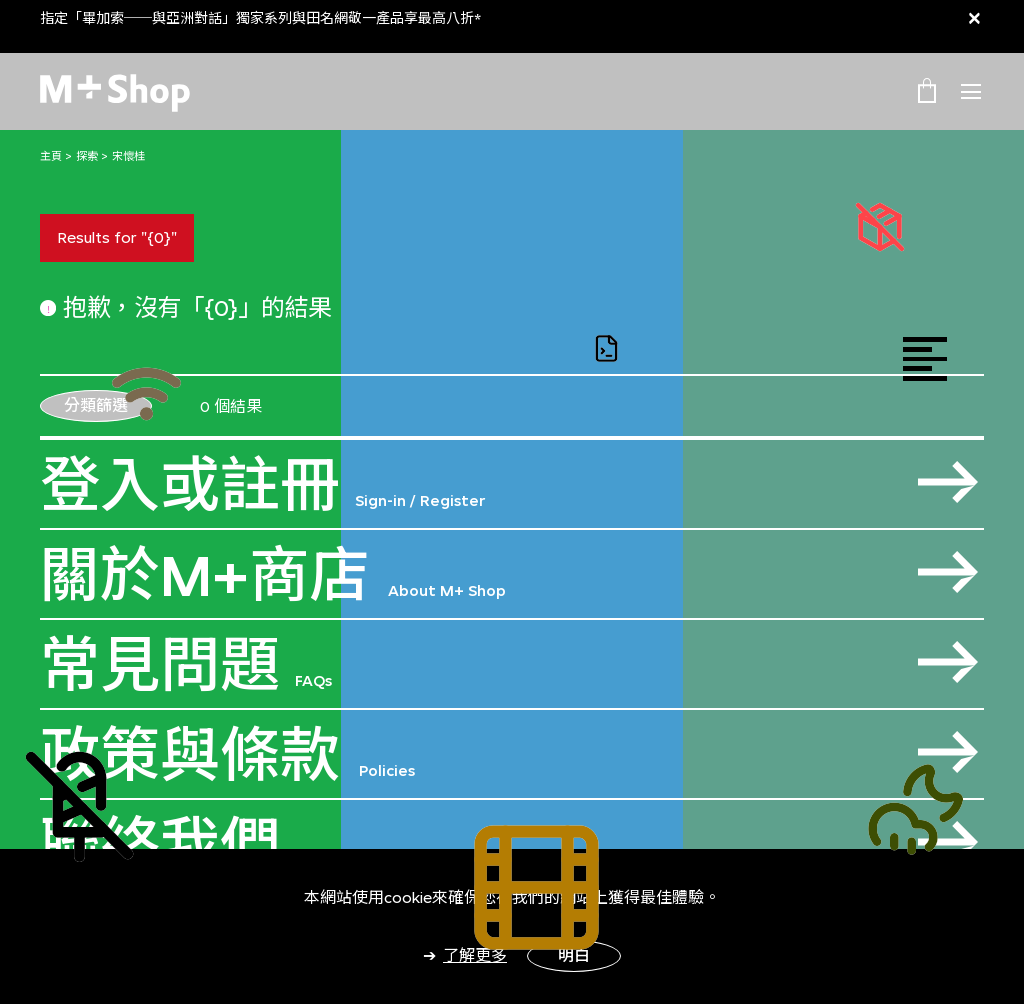  What do you see at coordinates (916, 807) in the screenshot?
I see `indicates nighttime rainy weather conditions` at bounding box center [916, 807].